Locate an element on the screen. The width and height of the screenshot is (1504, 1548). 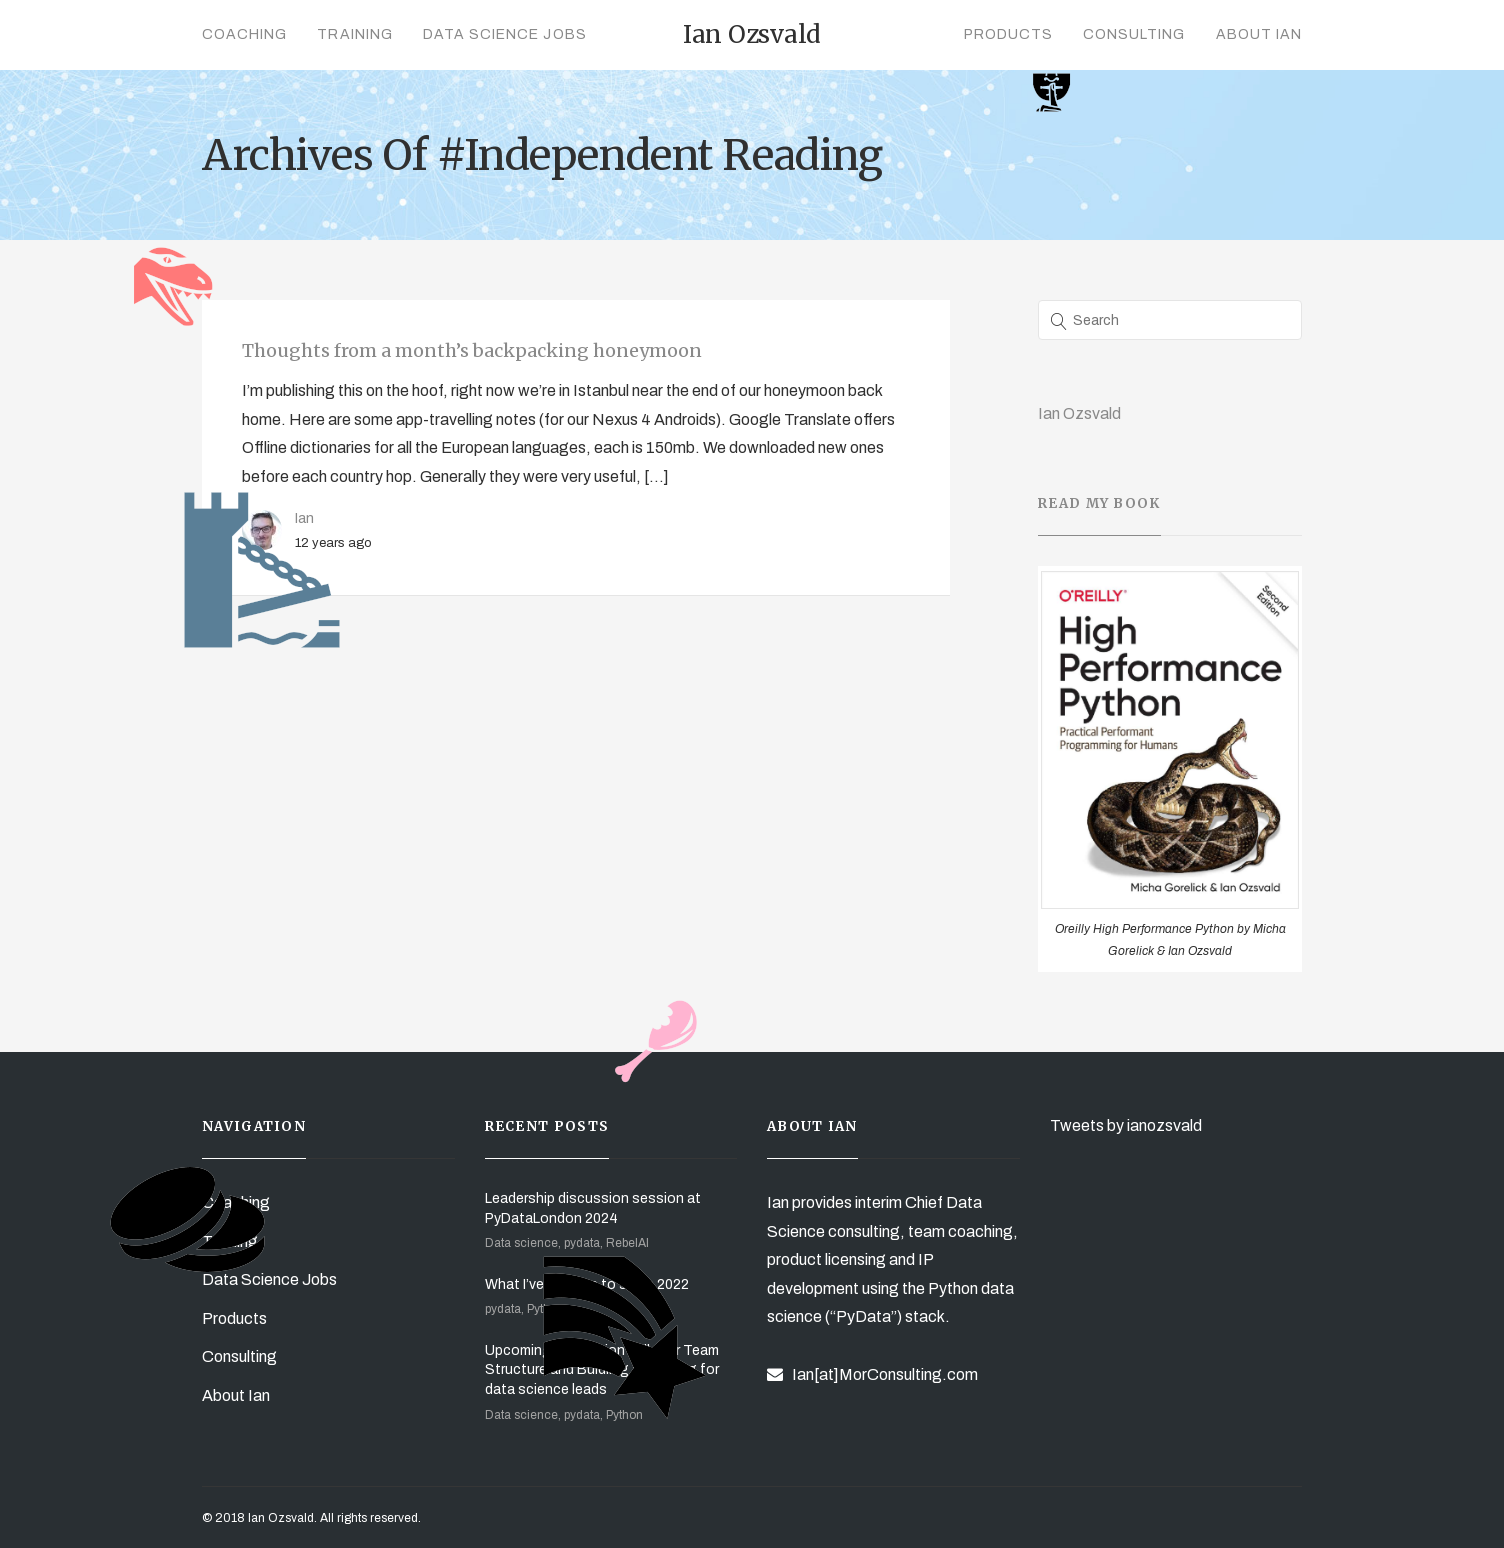
mute audio or sound effects is located at coordinates (1051, 92).